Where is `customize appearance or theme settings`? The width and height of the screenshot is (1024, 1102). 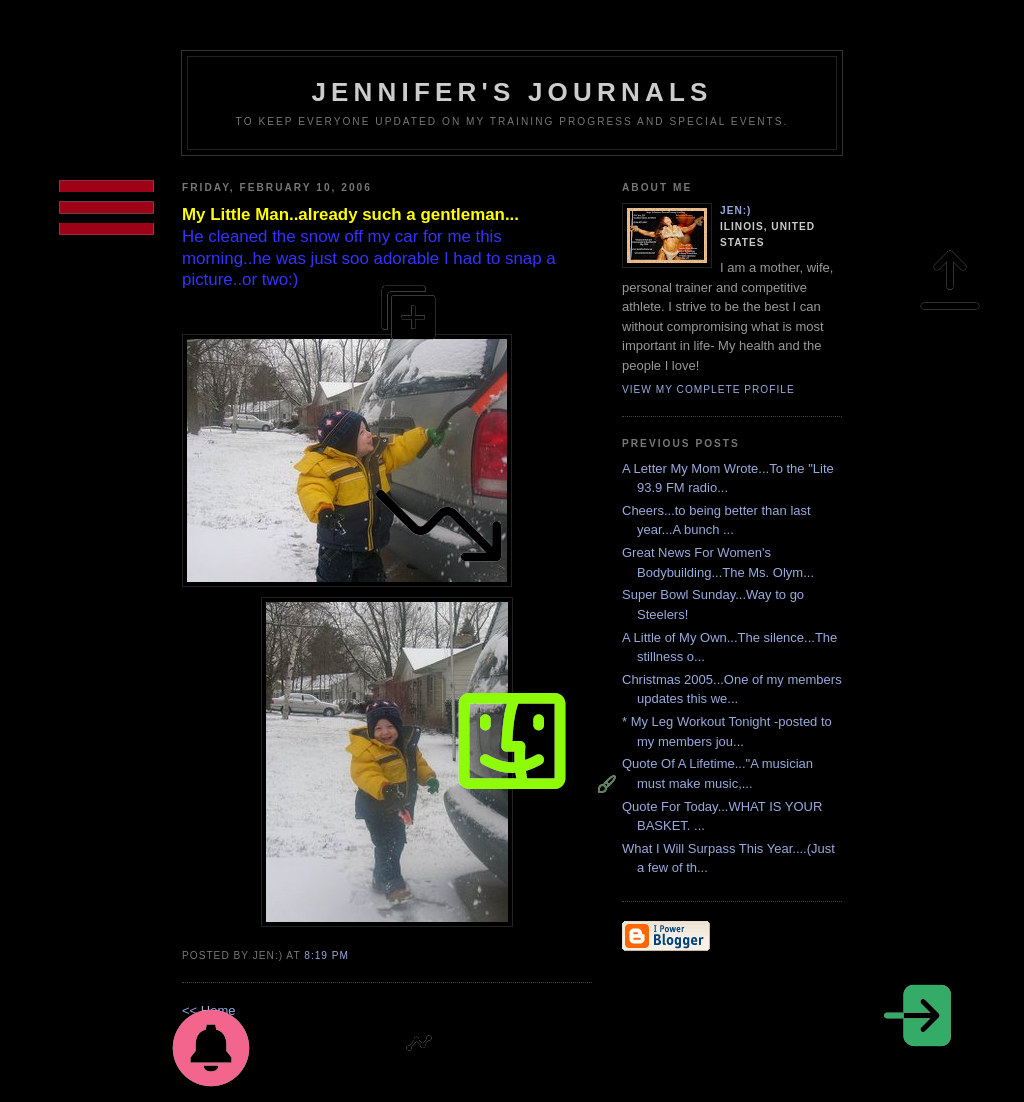
customize appearance or theme settings is located at coordinates (607, 784).